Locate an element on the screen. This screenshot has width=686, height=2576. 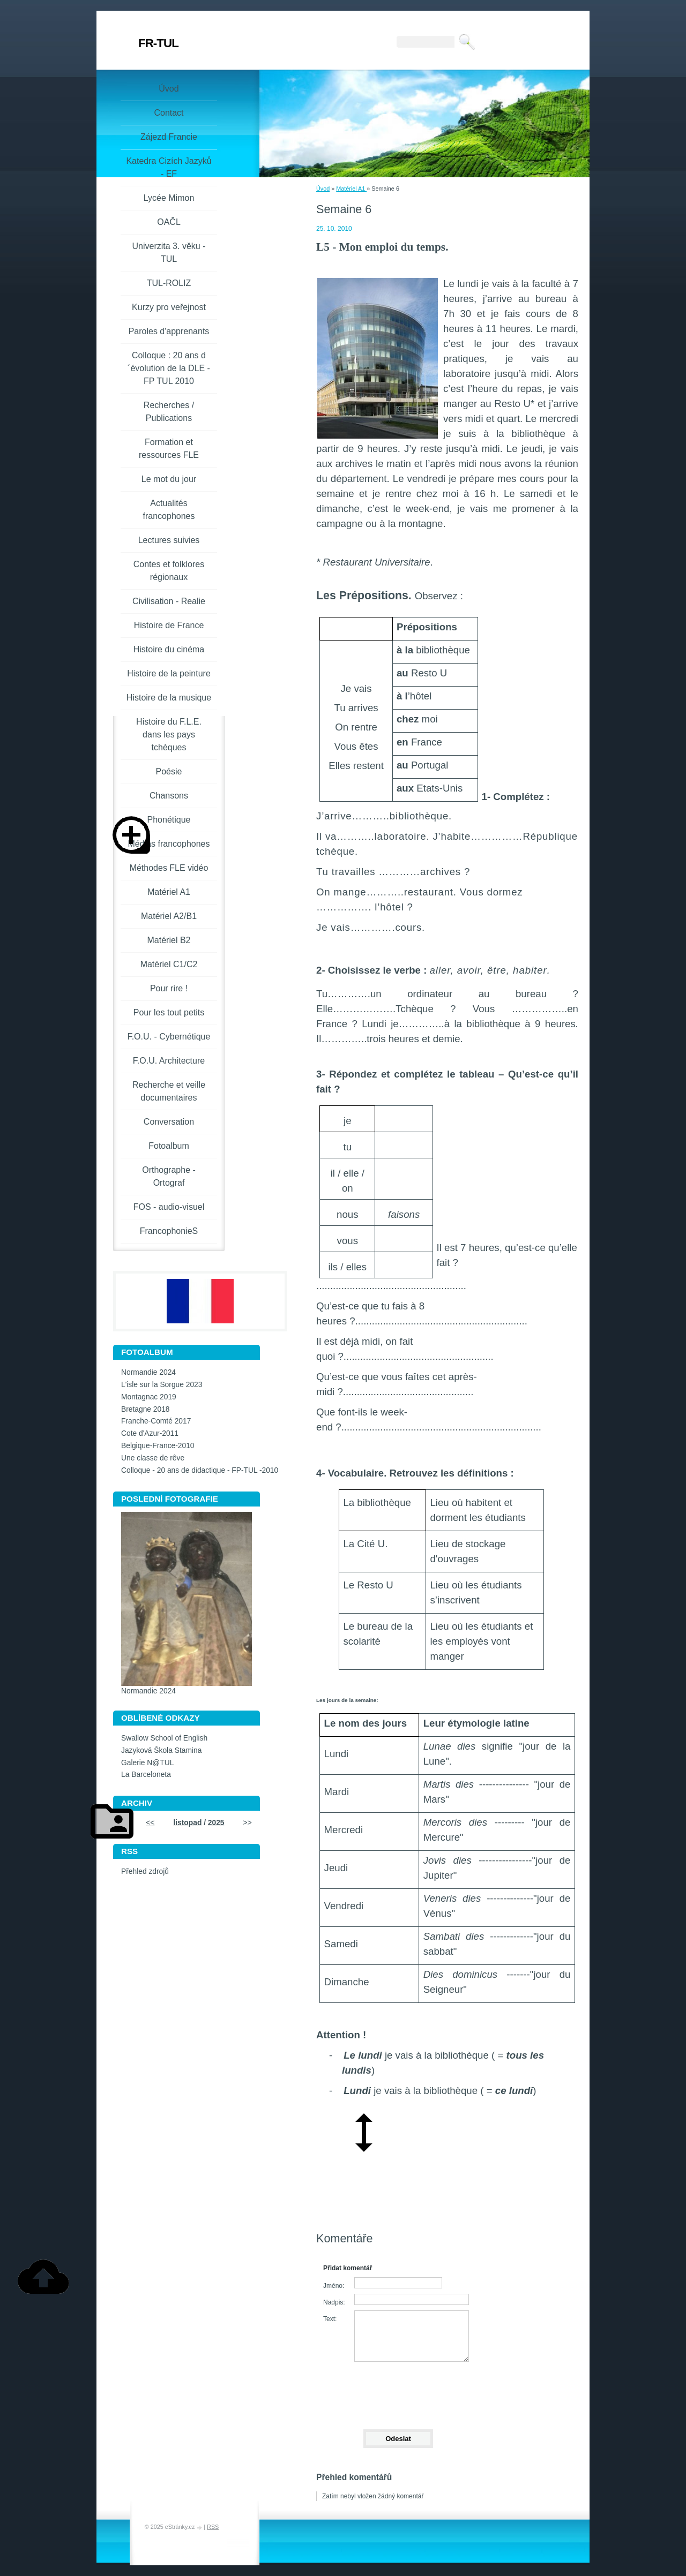
zoom in on image is located at coordinates (131, 835).